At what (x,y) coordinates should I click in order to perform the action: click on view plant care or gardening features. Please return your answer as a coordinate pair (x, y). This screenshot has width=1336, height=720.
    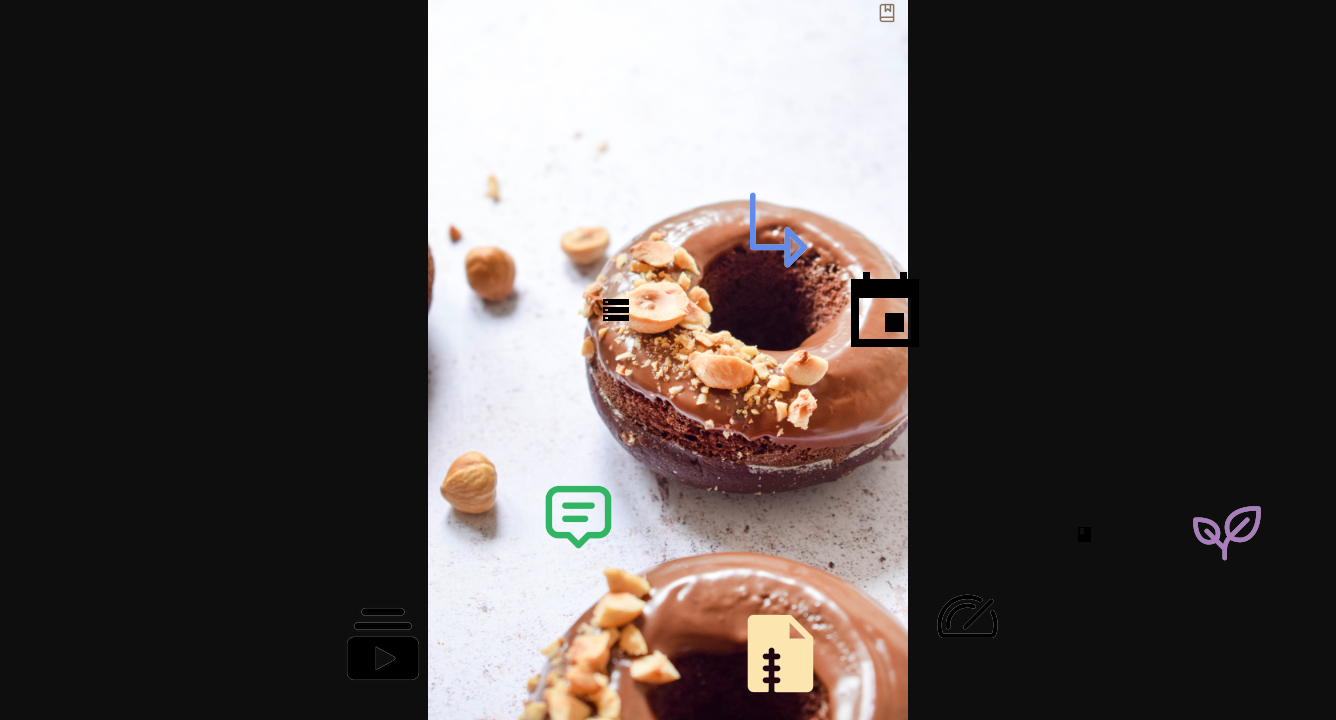
    Looking at the image, I should click on (1227, 531).